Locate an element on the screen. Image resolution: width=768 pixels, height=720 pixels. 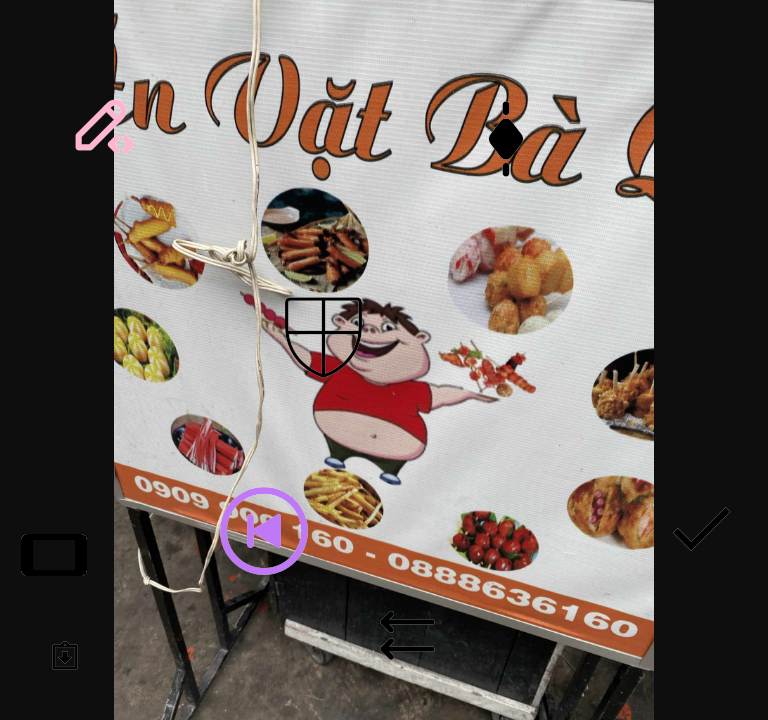
switch device to landscape mode is located at coordinates (54, 555).